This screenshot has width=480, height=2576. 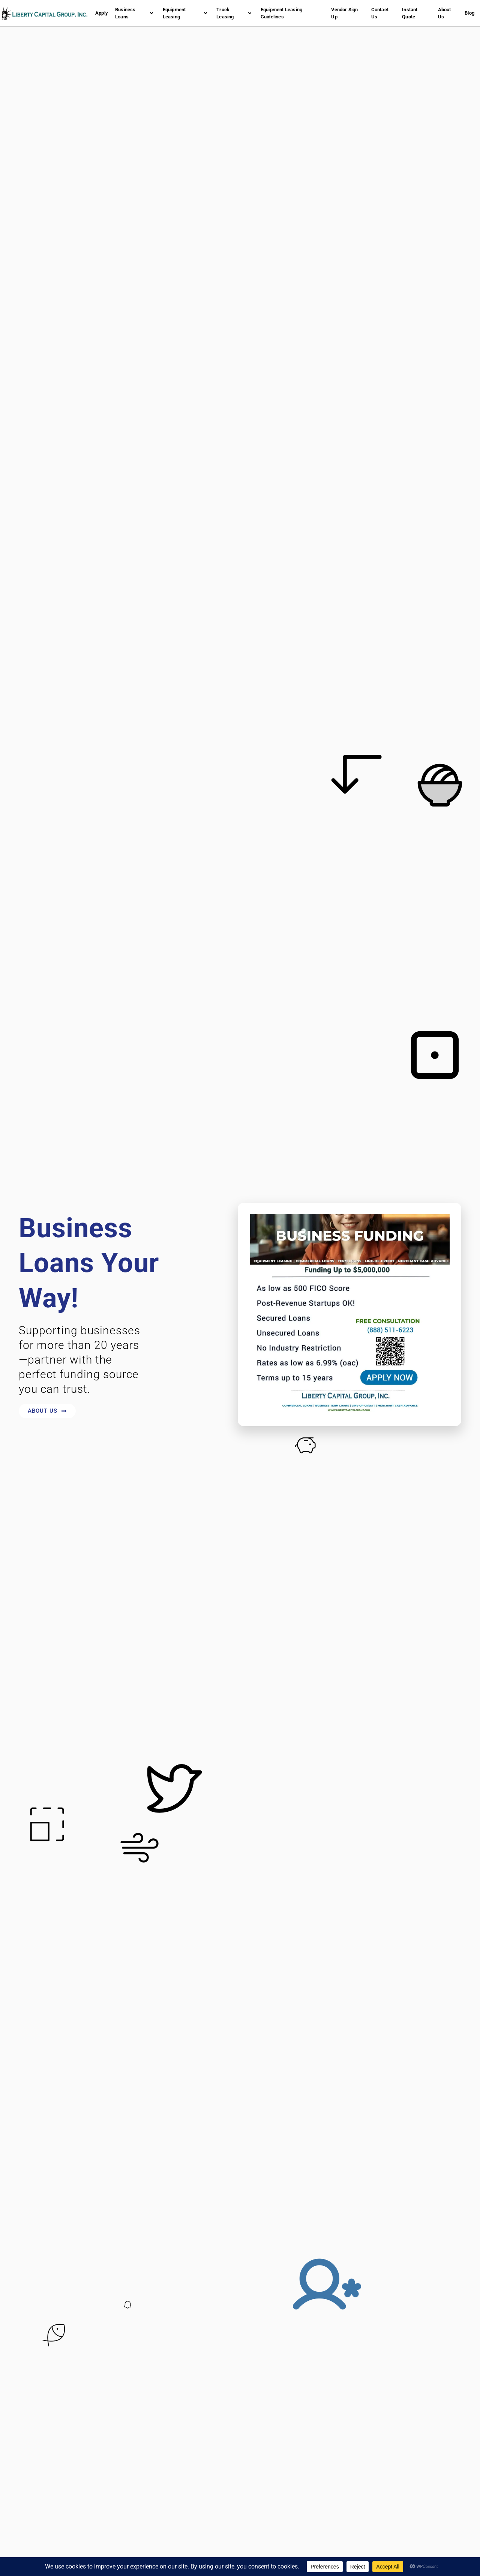 What do you see at coordinates (354, 770) in the screenshot?
I see `navigate back and down in a menu hierarchy` at bounding box center [354, 770].